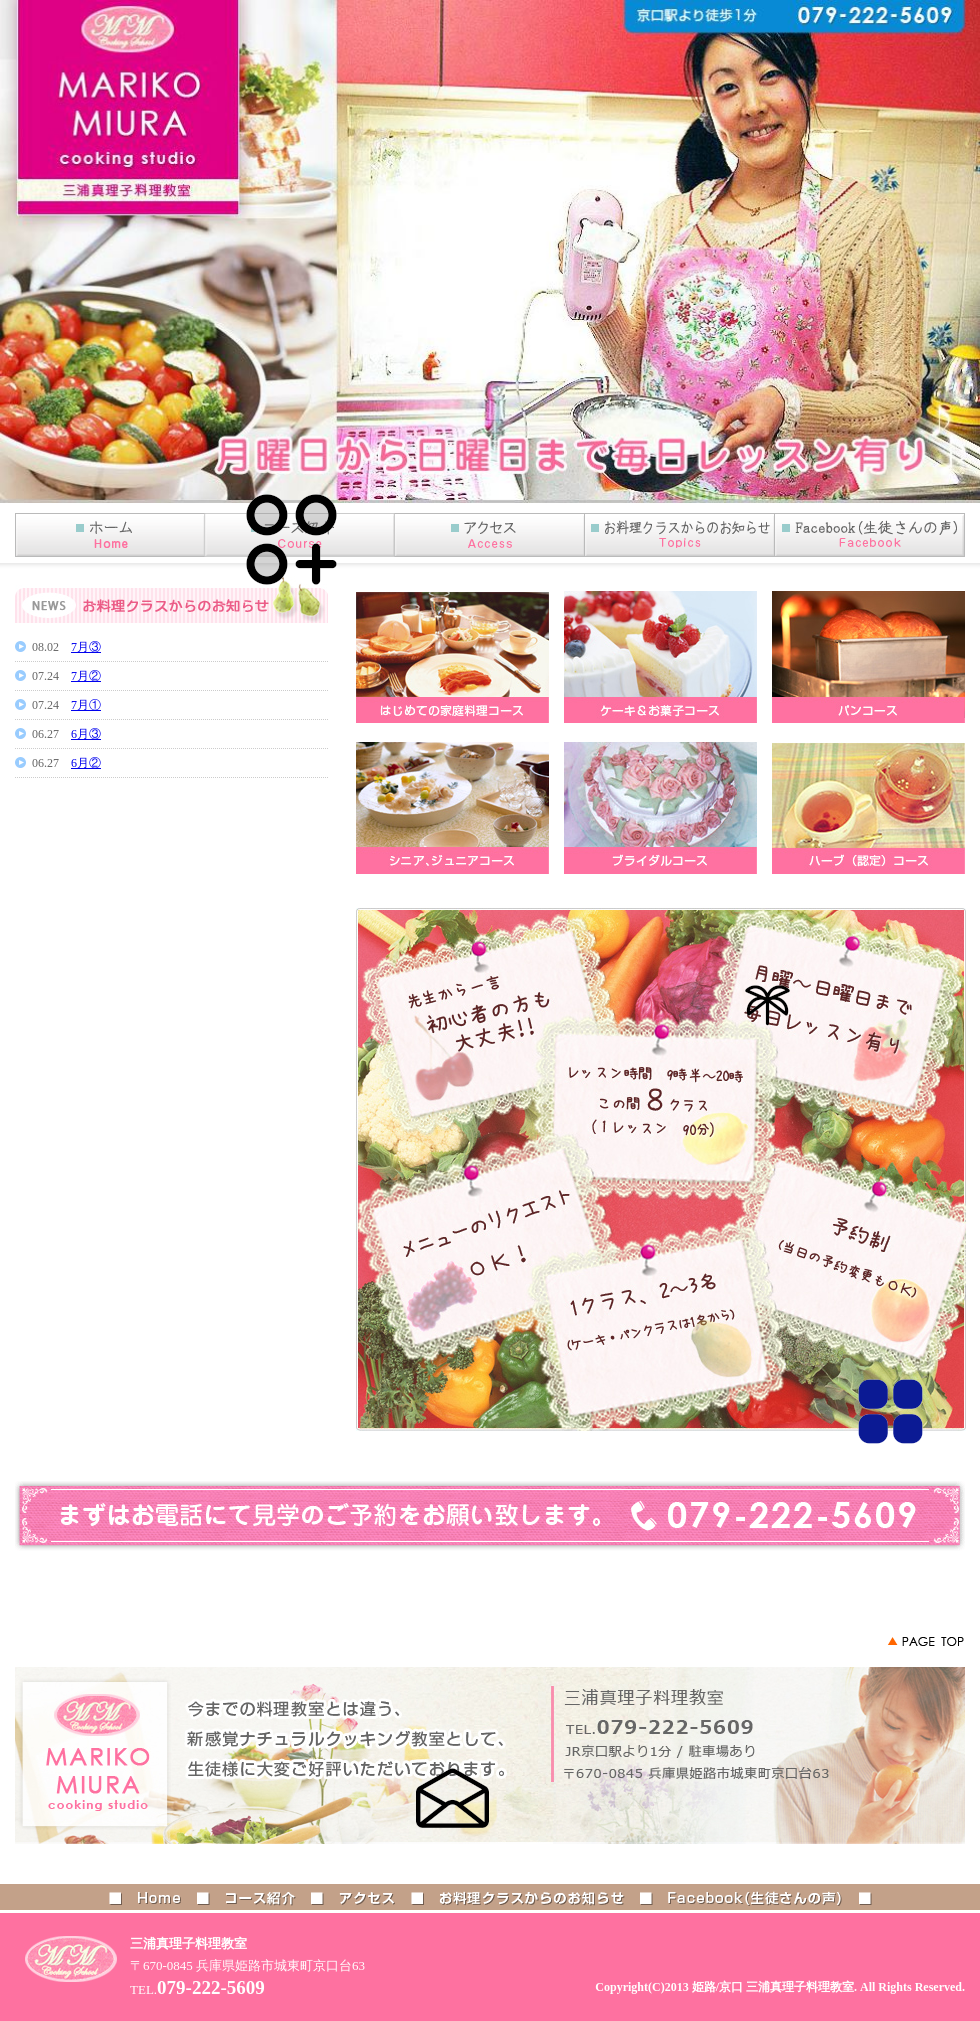 This screenshot has height=2021, width=980. Describe the element at coordinates (767, 1004) in the screenshot. I see `indicates tropical or beach-themed content` at that location.